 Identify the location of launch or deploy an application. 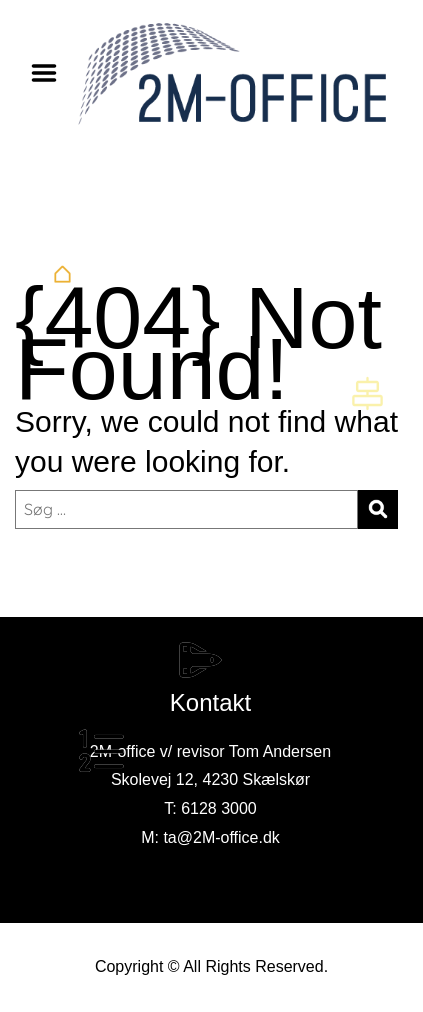
(202, 660).